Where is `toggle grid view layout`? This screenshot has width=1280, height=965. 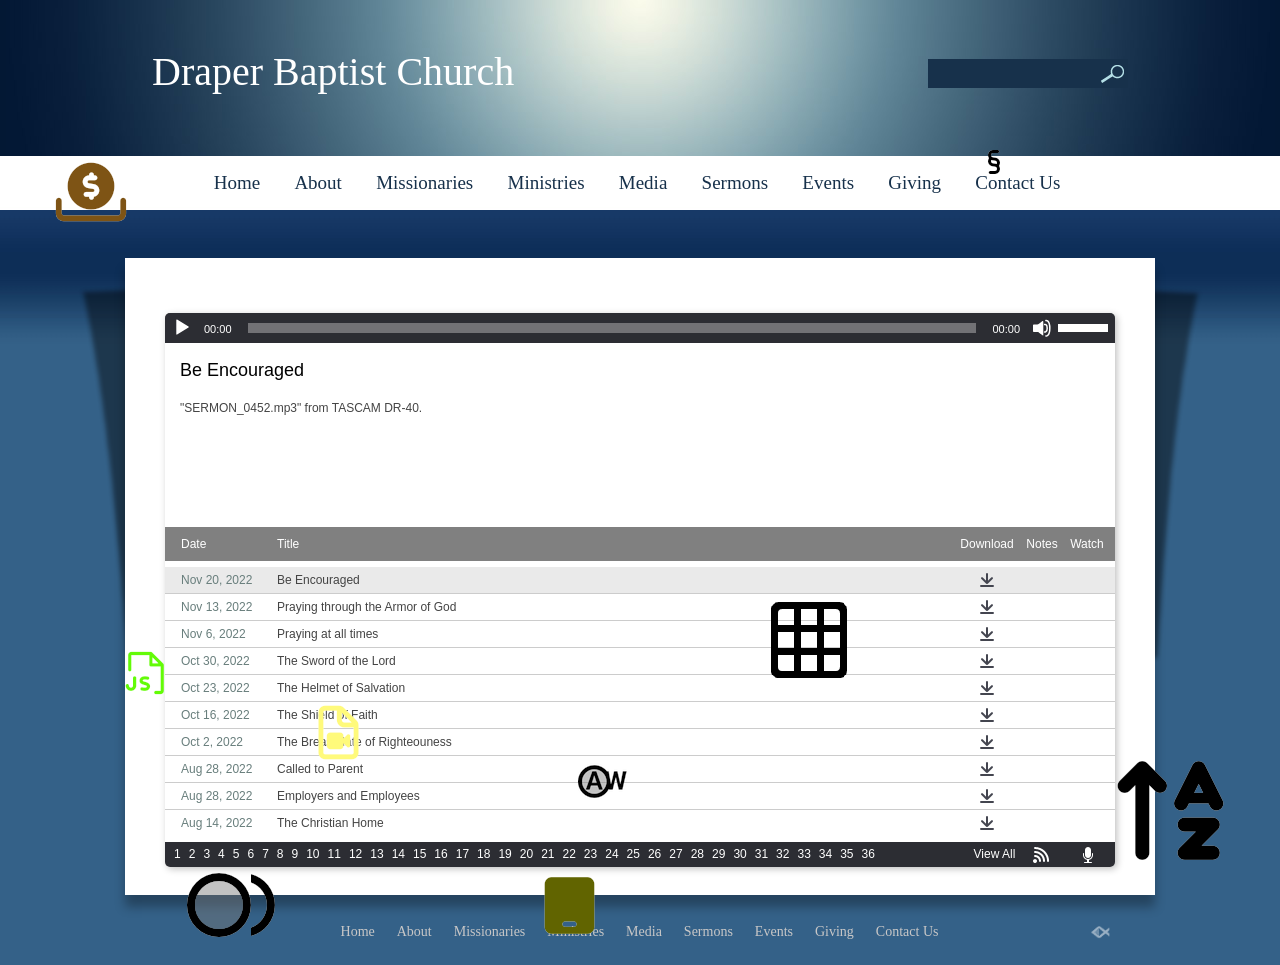
toggle grid view layout is located at coordinates (809, 640).